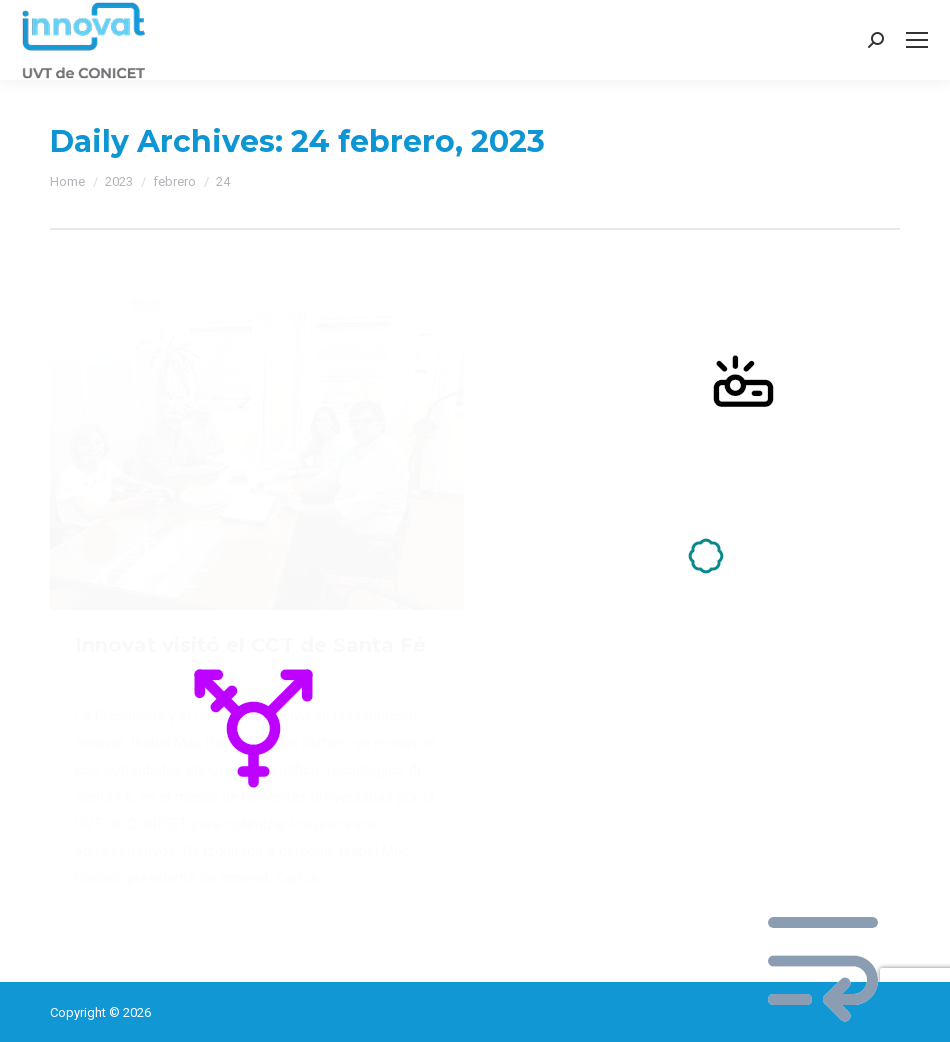  What do you see at coordinates (706, 556) in the screenshot?
I see `indicates a badge or achievement placeholder` at bounding box center [706, 556].